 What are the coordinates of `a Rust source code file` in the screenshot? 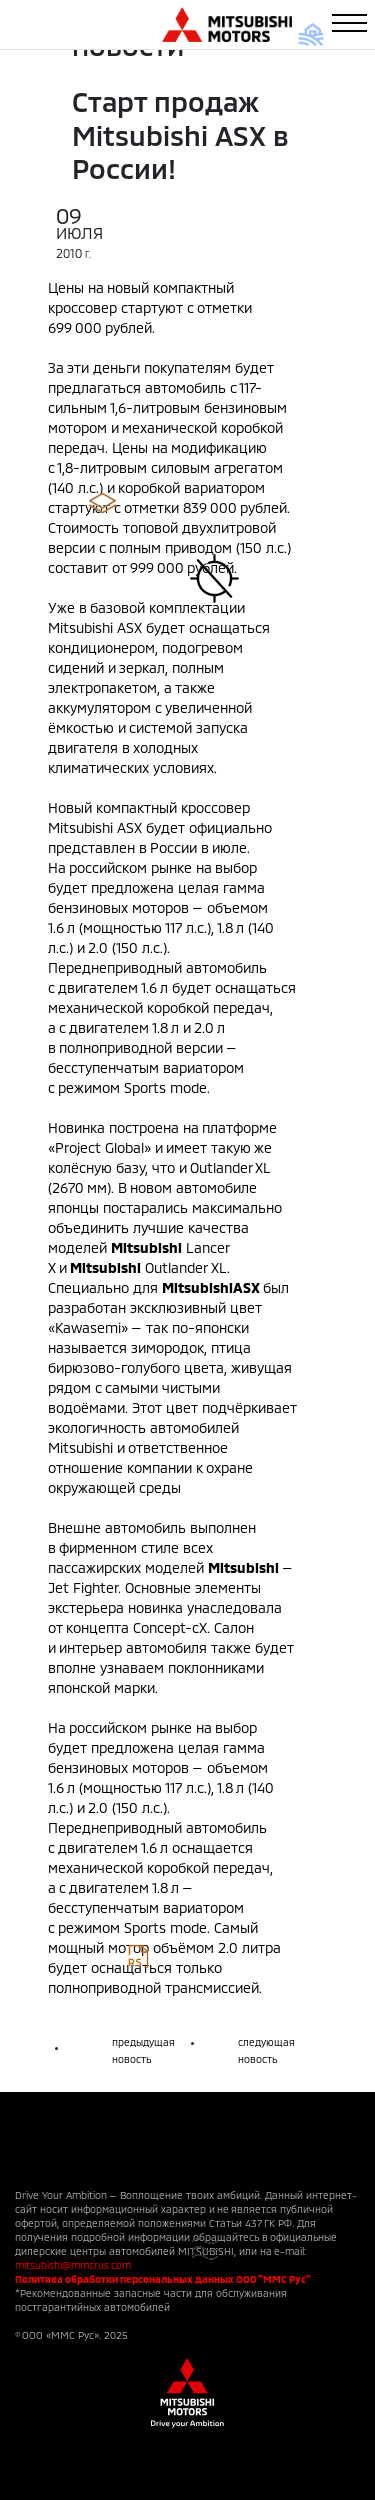 It's located at (138, 1956).